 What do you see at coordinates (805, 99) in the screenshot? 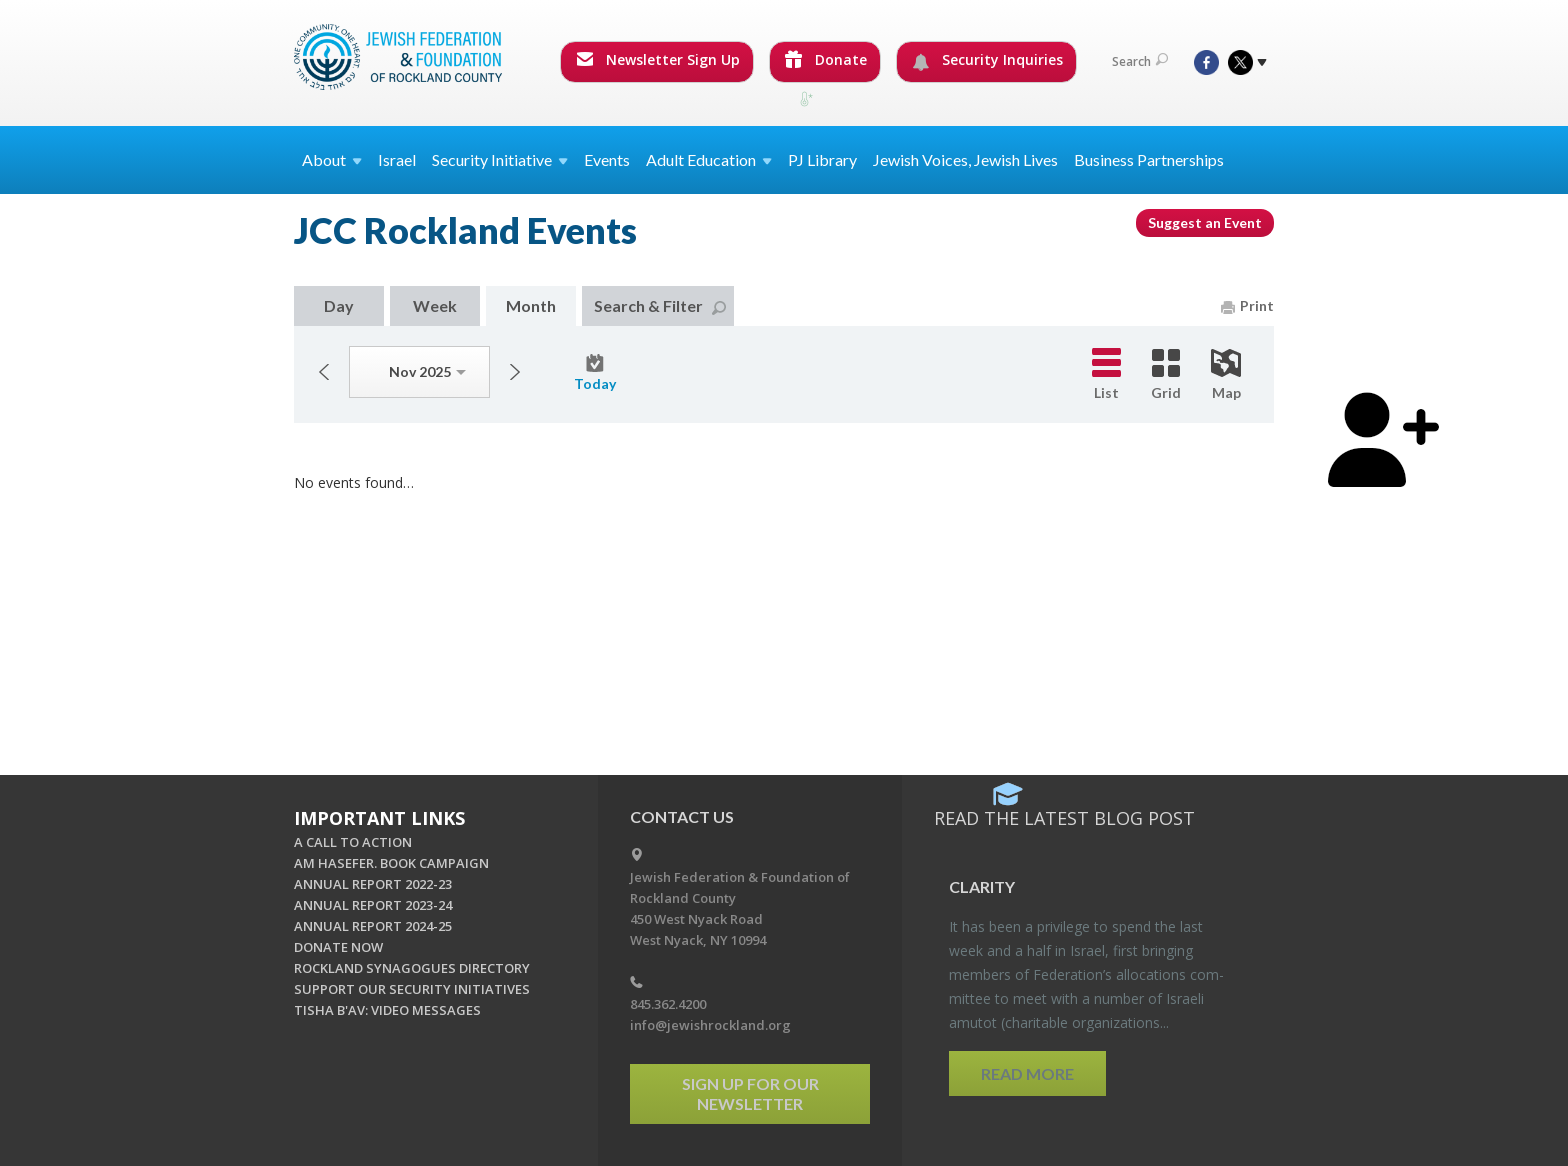
I see `indicates low temperature or cold conditions` at bounding box center [805, 99].